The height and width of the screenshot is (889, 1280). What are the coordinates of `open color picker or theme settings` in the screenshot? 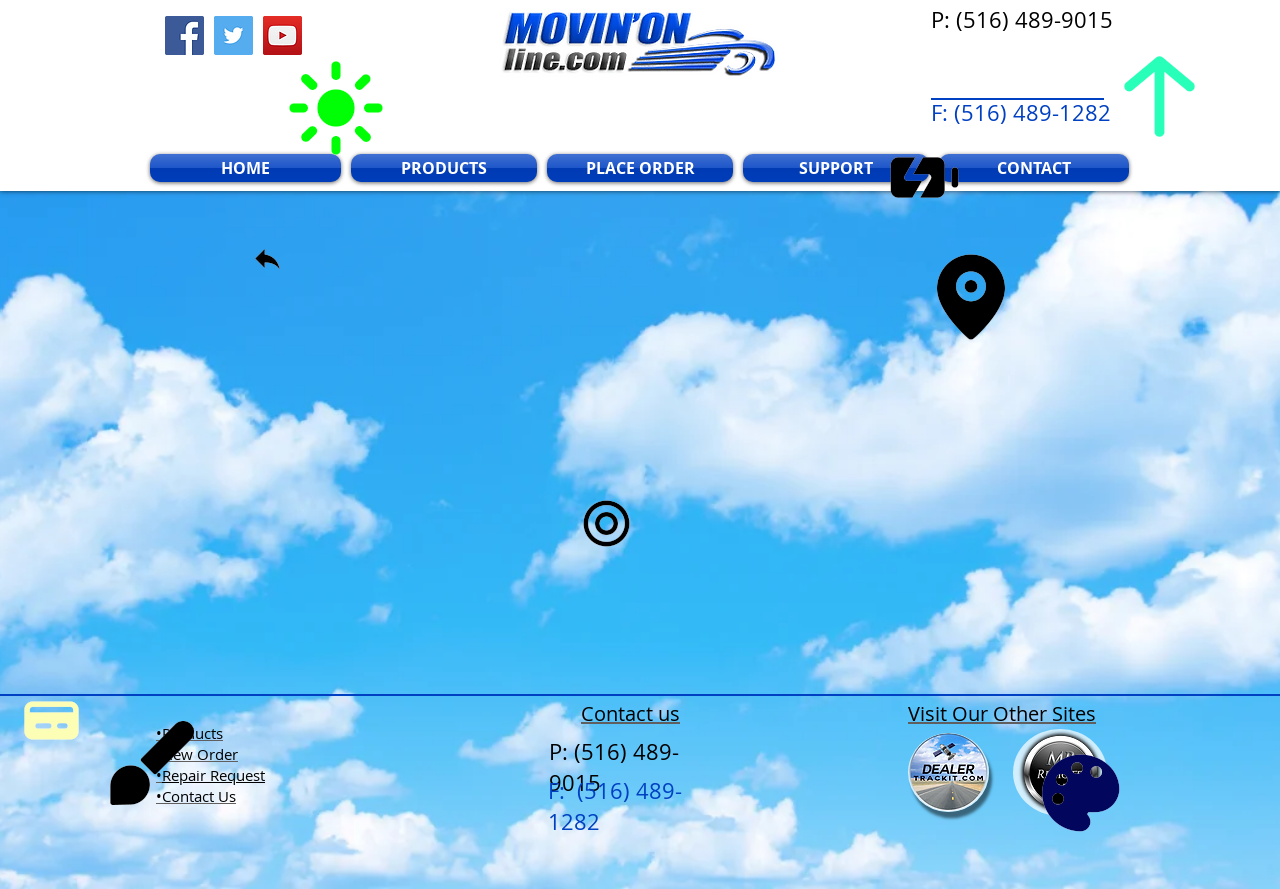 It's located at (1081, 793).